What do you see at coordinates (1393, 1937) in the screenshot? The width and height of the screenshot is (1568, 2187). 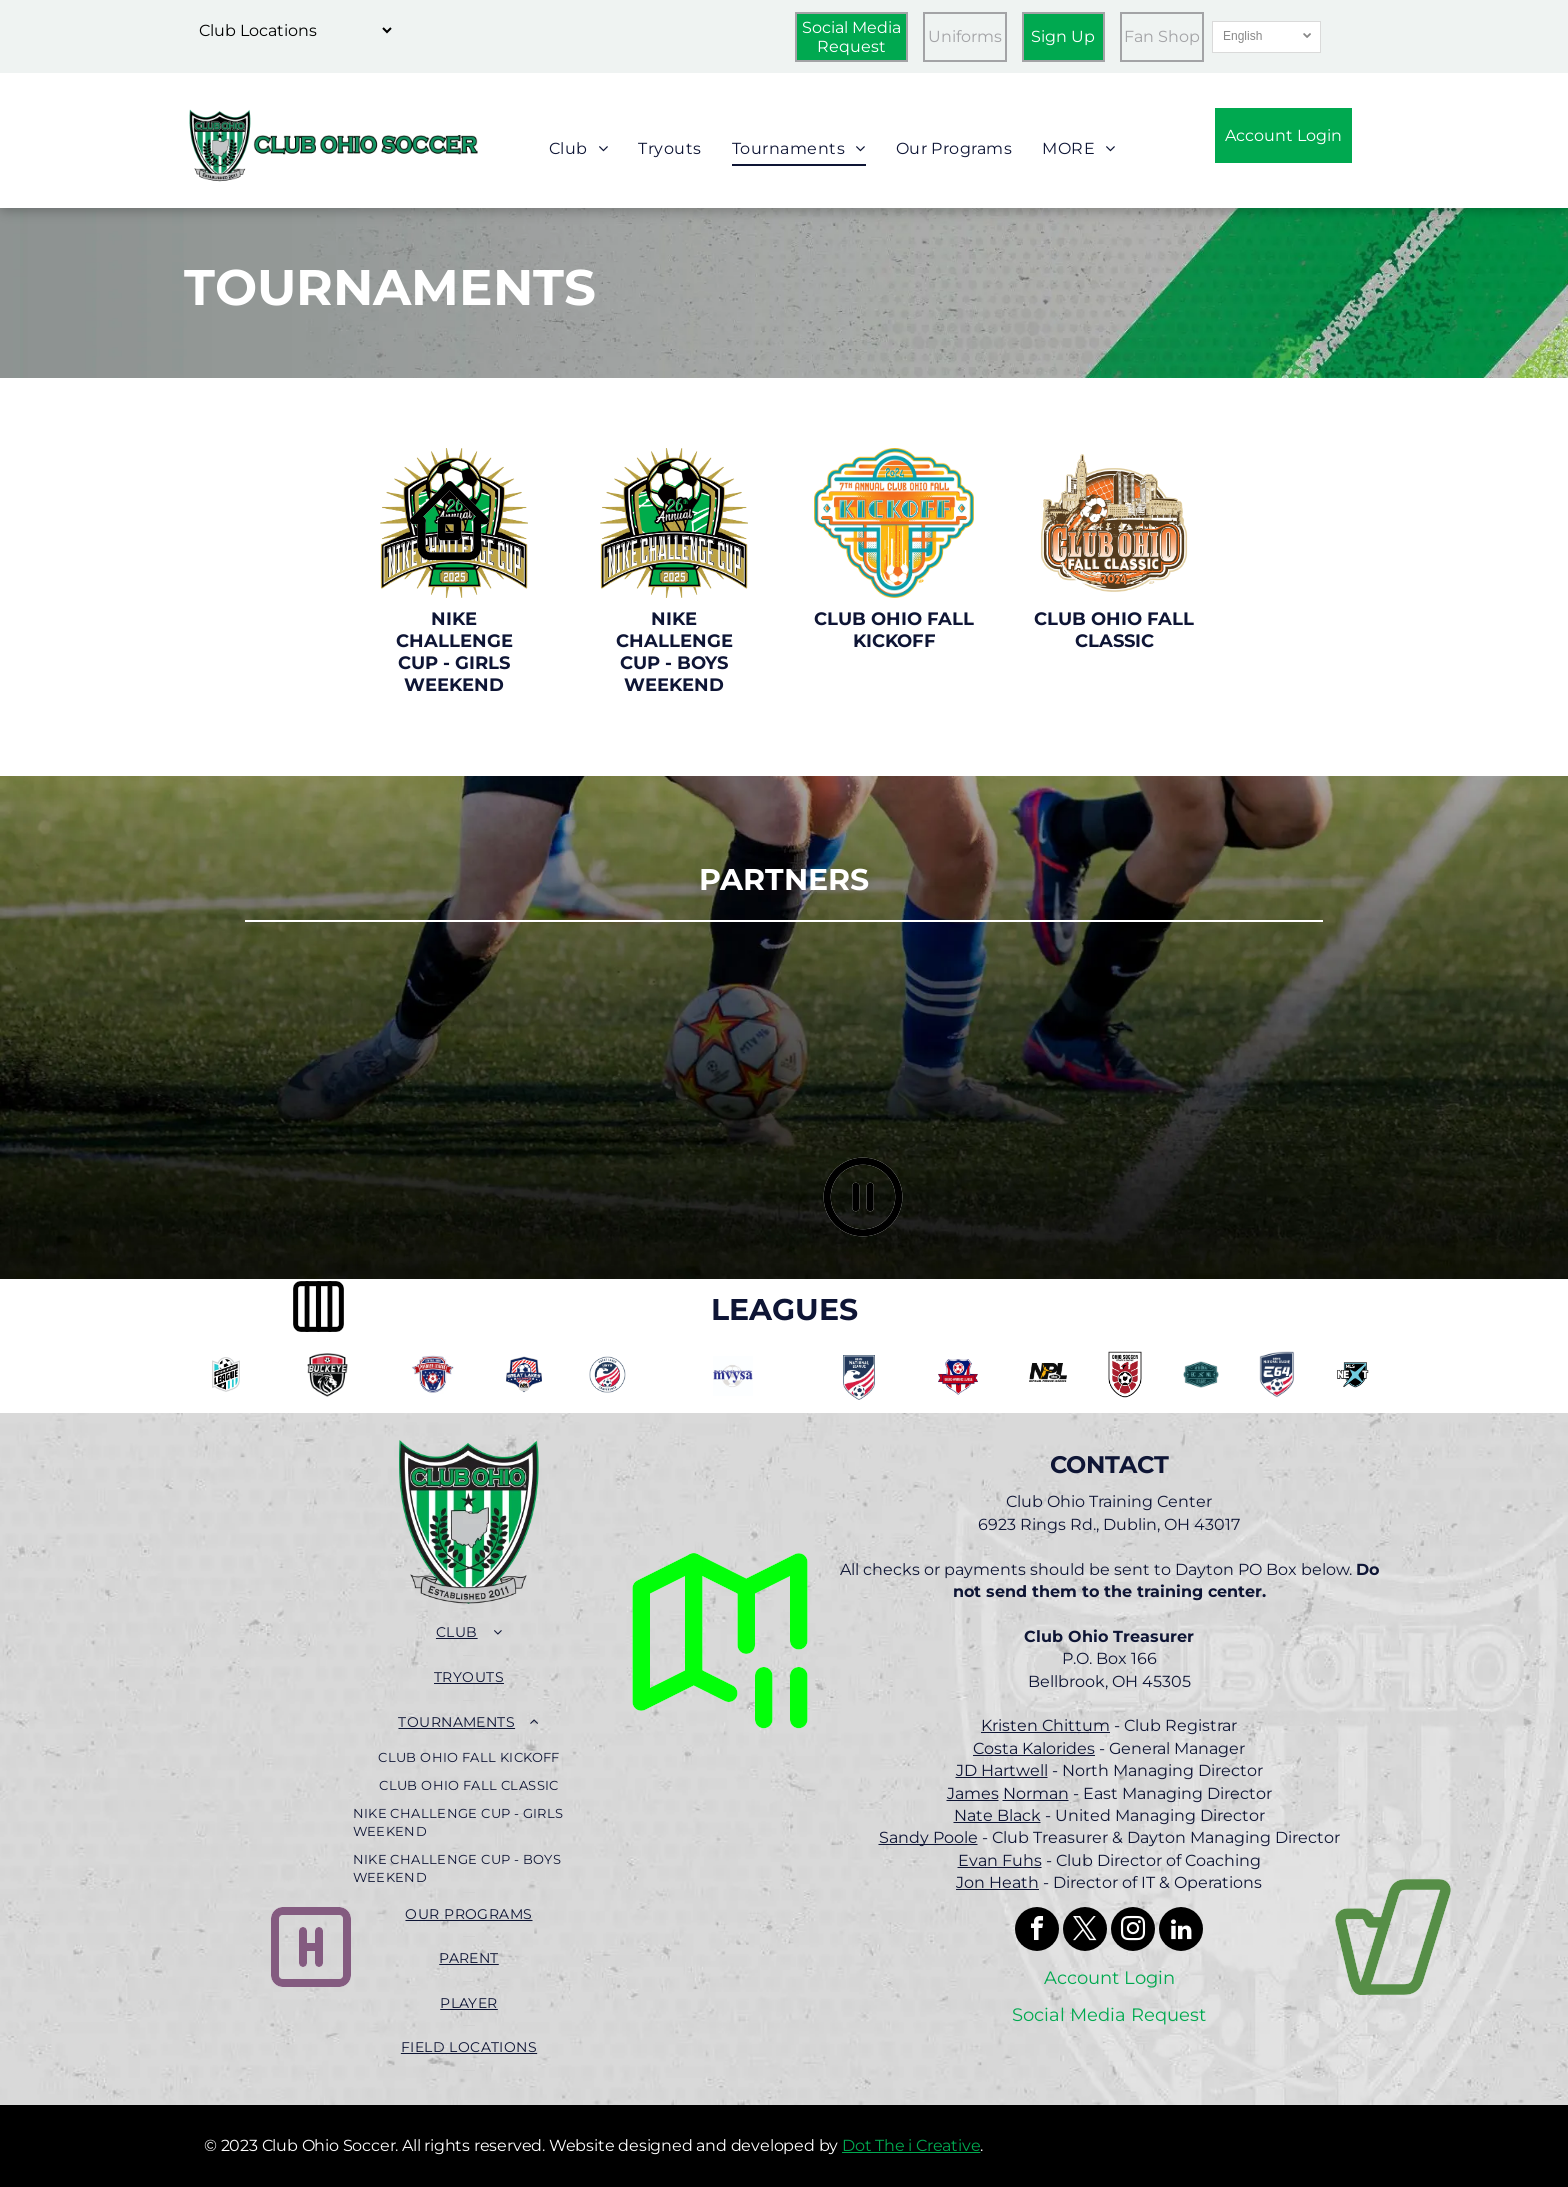 I see `open kbin social platform` at bounding box center [1393, 1937].